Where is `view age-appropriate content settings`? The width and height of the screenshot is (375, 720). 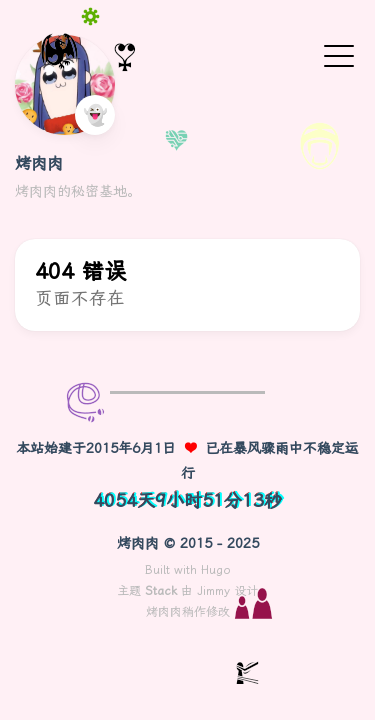
view age-appropriate content settings is located at coordinates (253, 603).